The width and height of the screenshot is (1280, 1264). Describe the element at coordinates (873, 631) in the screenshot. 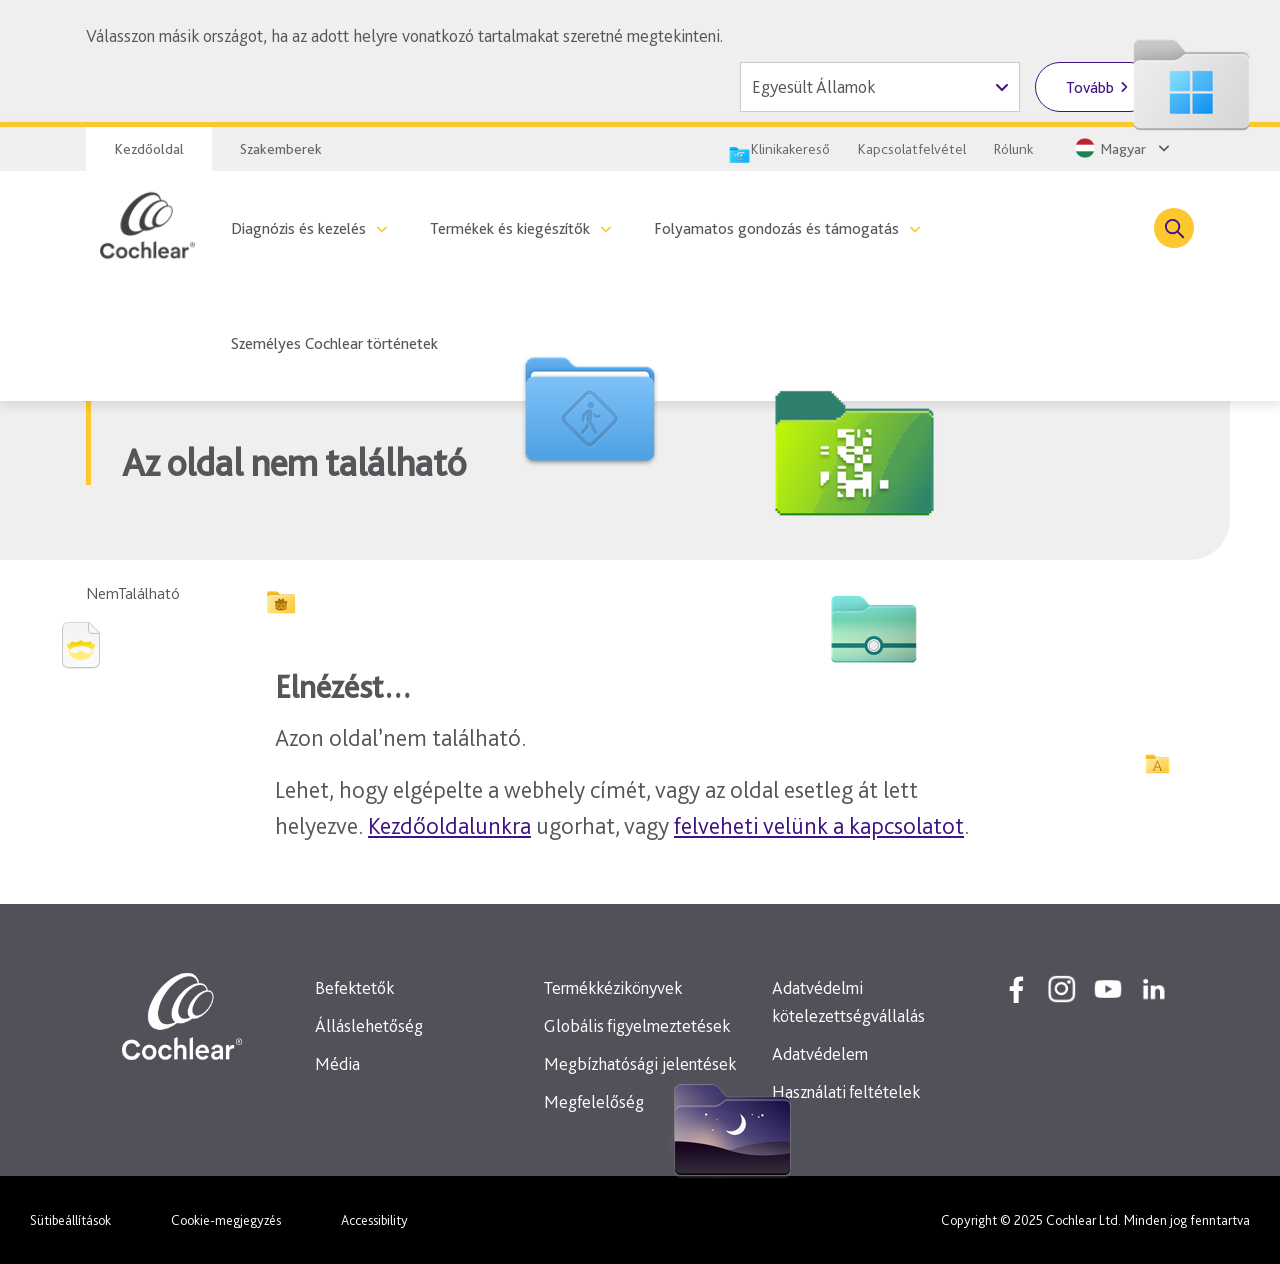

I see `open folder containing pokémon game files` at that location.